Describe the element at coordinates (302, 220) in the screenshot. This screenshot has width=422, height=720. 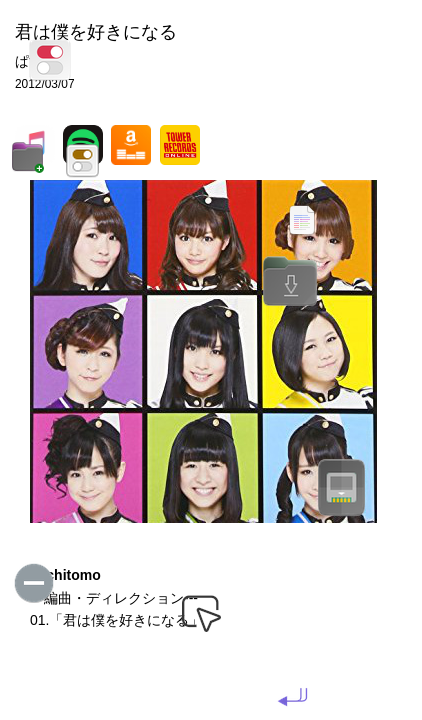
I see `access development tools and applications` at that location.